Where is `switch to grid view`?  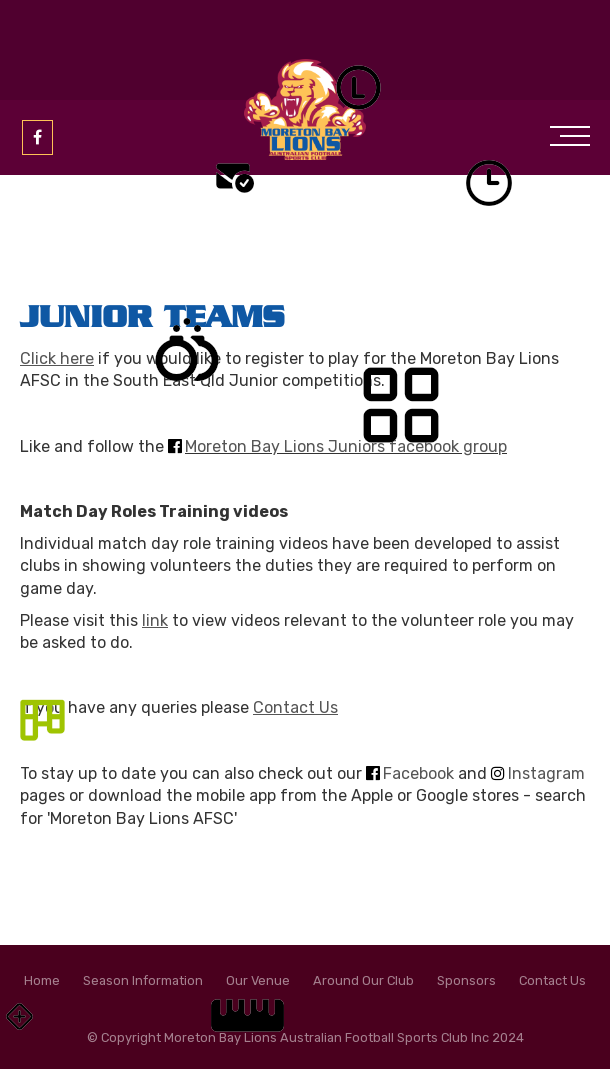
switch to grid view is located at coordinates (401, 405).